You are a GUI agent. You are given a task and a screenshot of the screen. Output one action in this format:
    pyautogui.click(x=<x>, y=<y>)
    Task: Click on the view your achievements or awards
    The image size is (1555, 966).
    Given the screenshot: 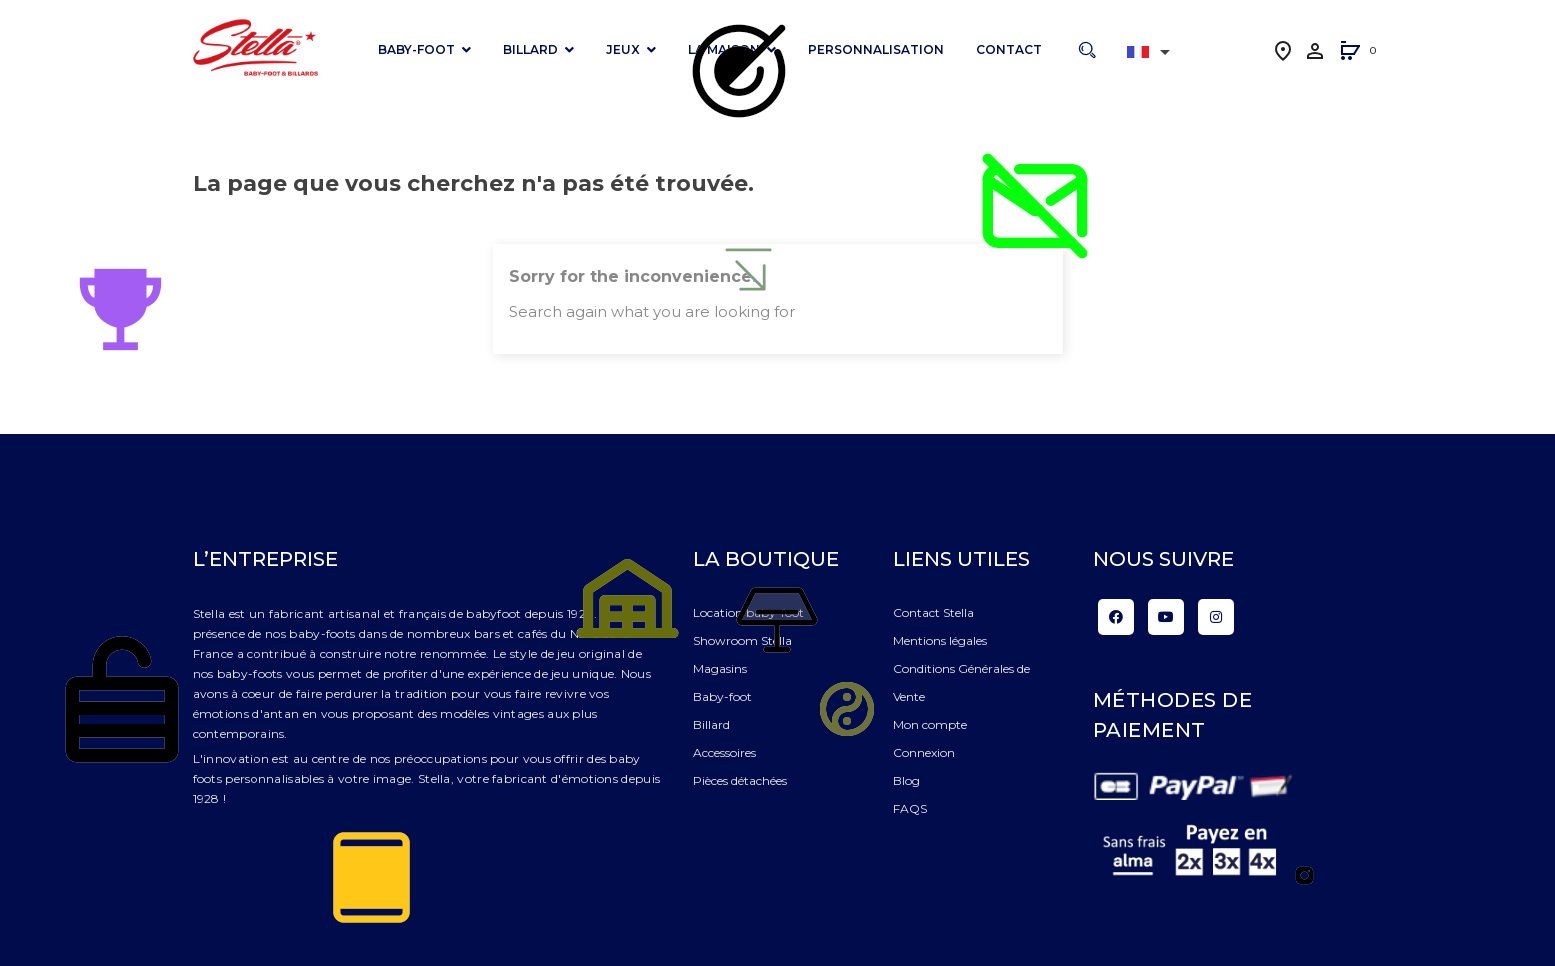 What is the action you would take?
    pyautogui.click(x=120, y=309)
    